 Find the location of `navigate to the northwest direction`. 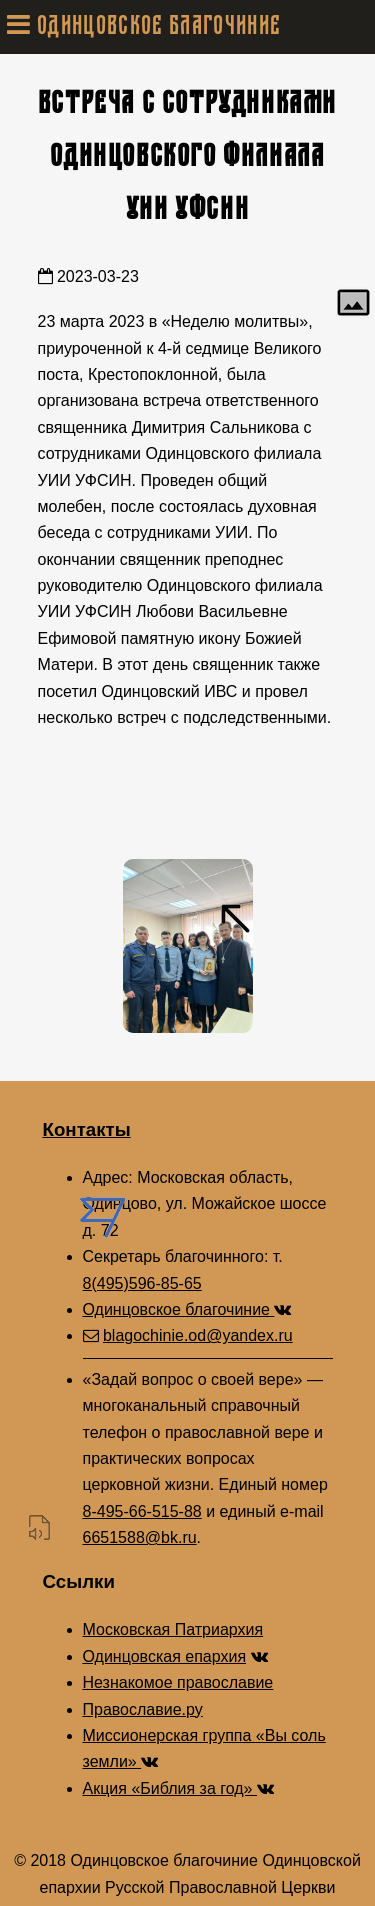

navigate to the northwest direction is located at coordinates (235, 918).